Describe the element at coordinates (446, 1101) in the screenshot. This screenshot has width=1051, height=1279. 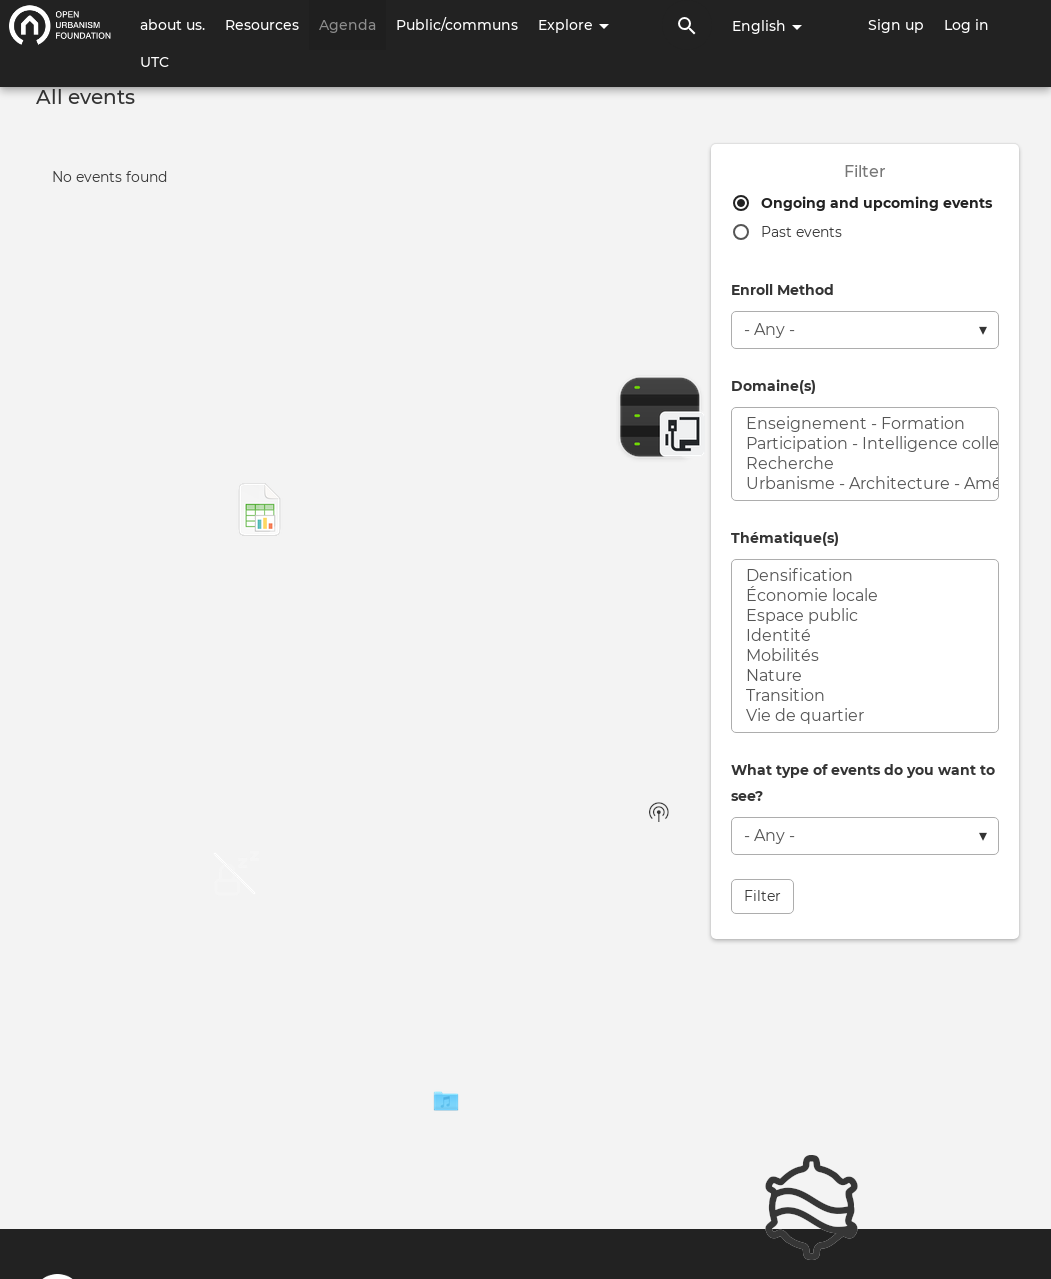
I see `open your music folder` at that location.